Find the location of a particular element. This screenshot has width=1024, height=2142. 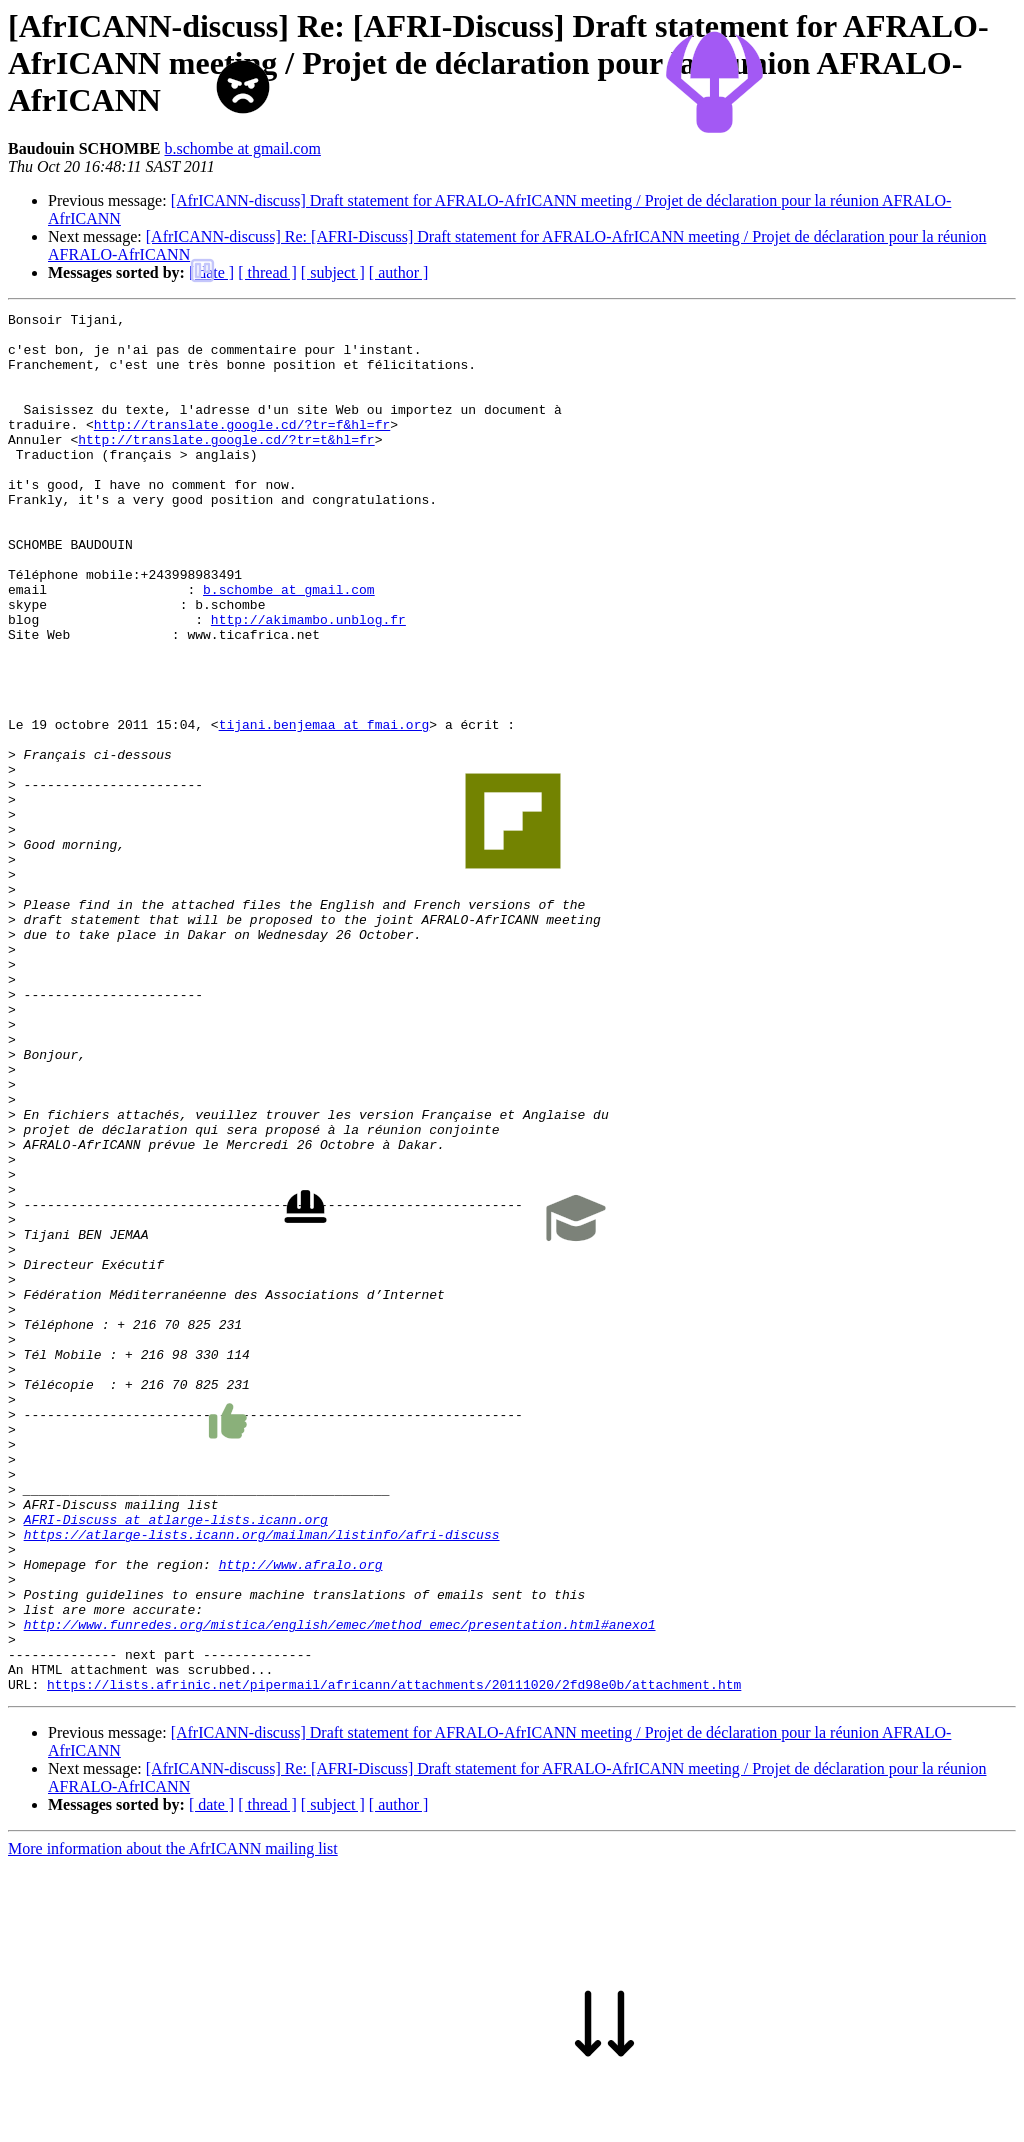

like or upvote content is located at coordinates (228, 1421).